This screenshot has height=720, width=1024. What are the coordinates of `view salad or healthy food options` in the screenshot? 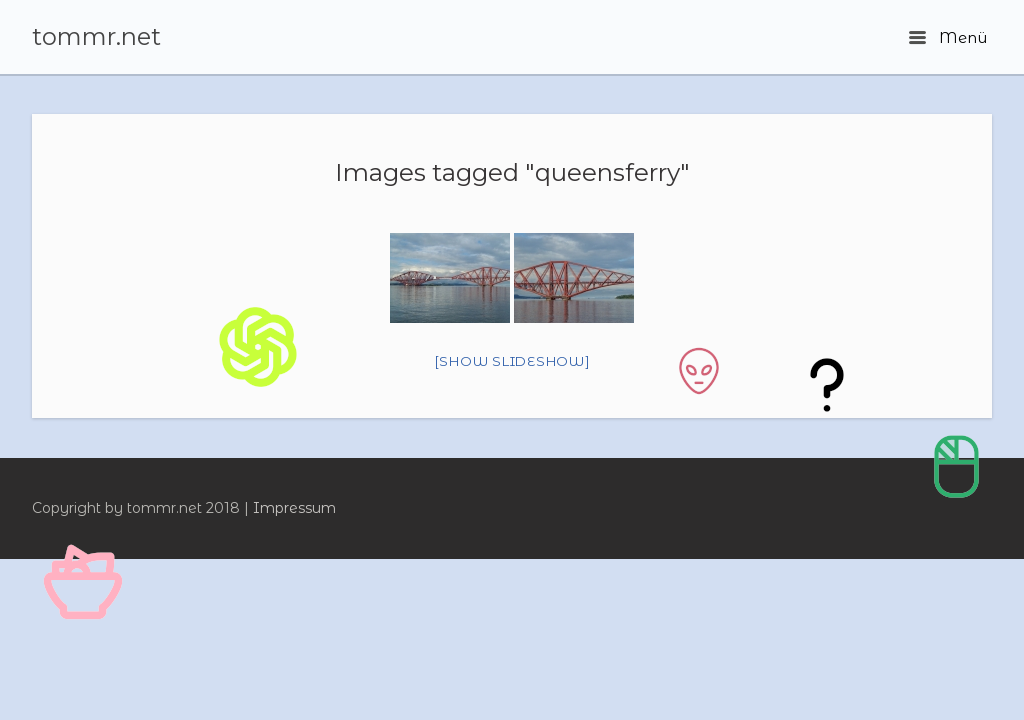 It's located at (83, 580).